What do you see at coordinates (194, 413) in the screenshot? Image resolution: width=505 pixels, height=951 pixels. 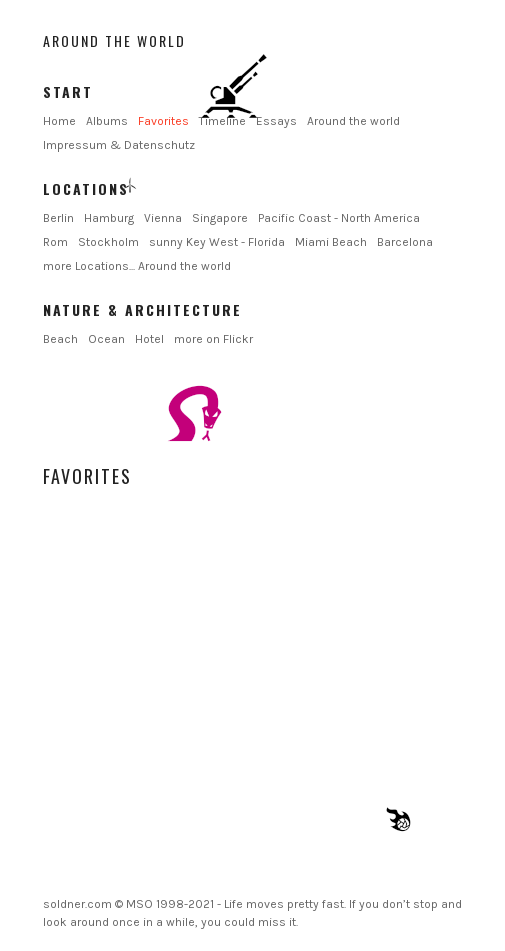 I see `snake or reptile character in a game` at bounding box center [194, 413].